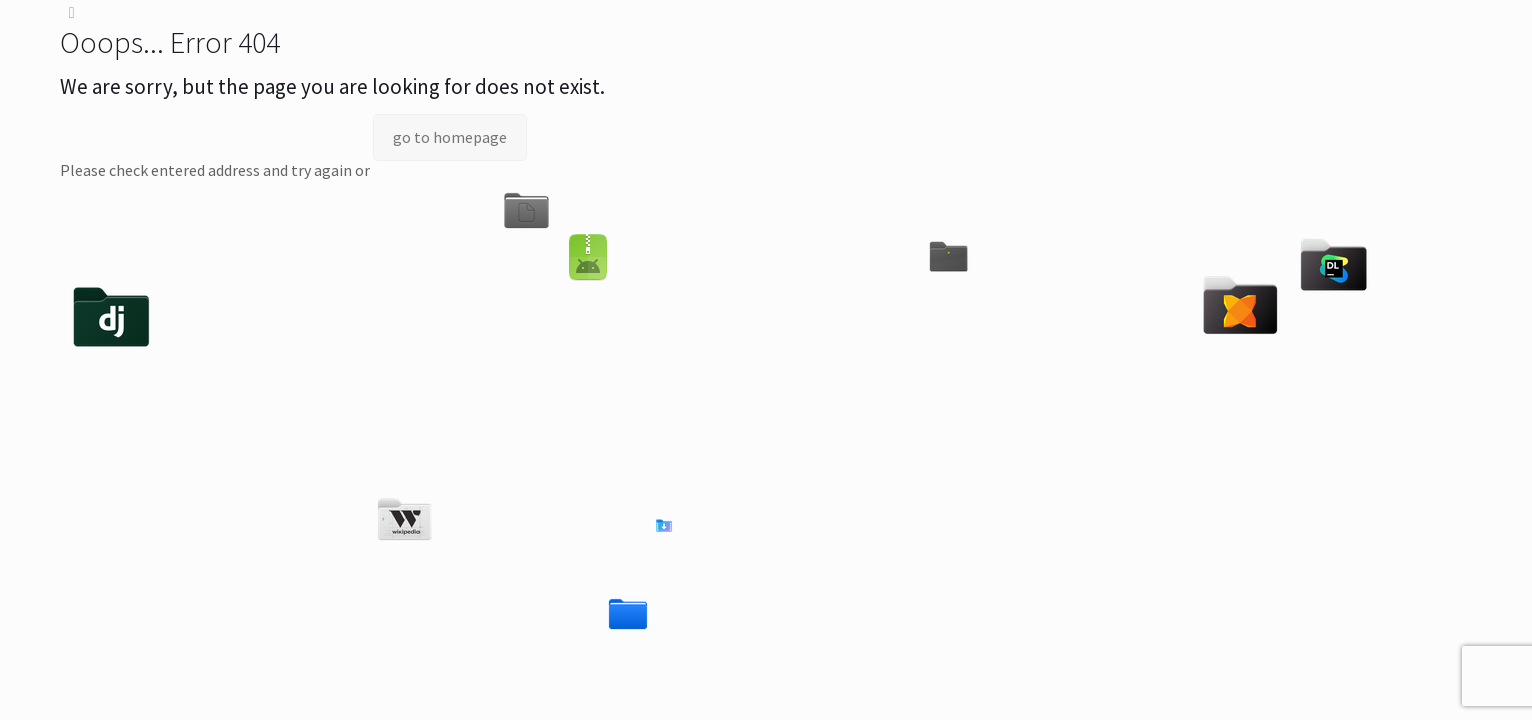 Image resolution: width=1532 pixels, height=720 pixels. What do you see at coordinates (1333, 266) in the screenshot?
I see `open datalore project files folder` at bounding box center [1333, 266].